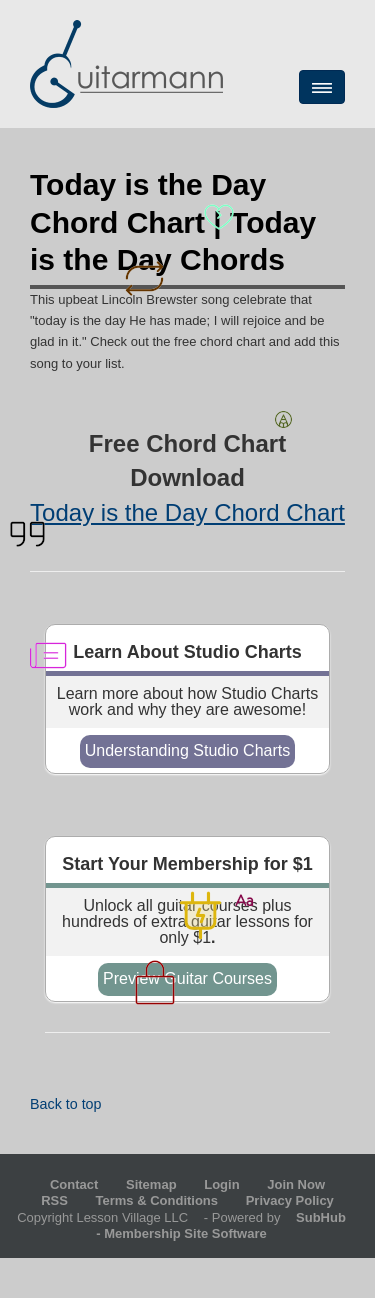 This screenshot has width=375, height=1298. What do you see at coordinates (27, 533) in the screenshot?
I see `insert a block quote` at bounding box center [27, 533].